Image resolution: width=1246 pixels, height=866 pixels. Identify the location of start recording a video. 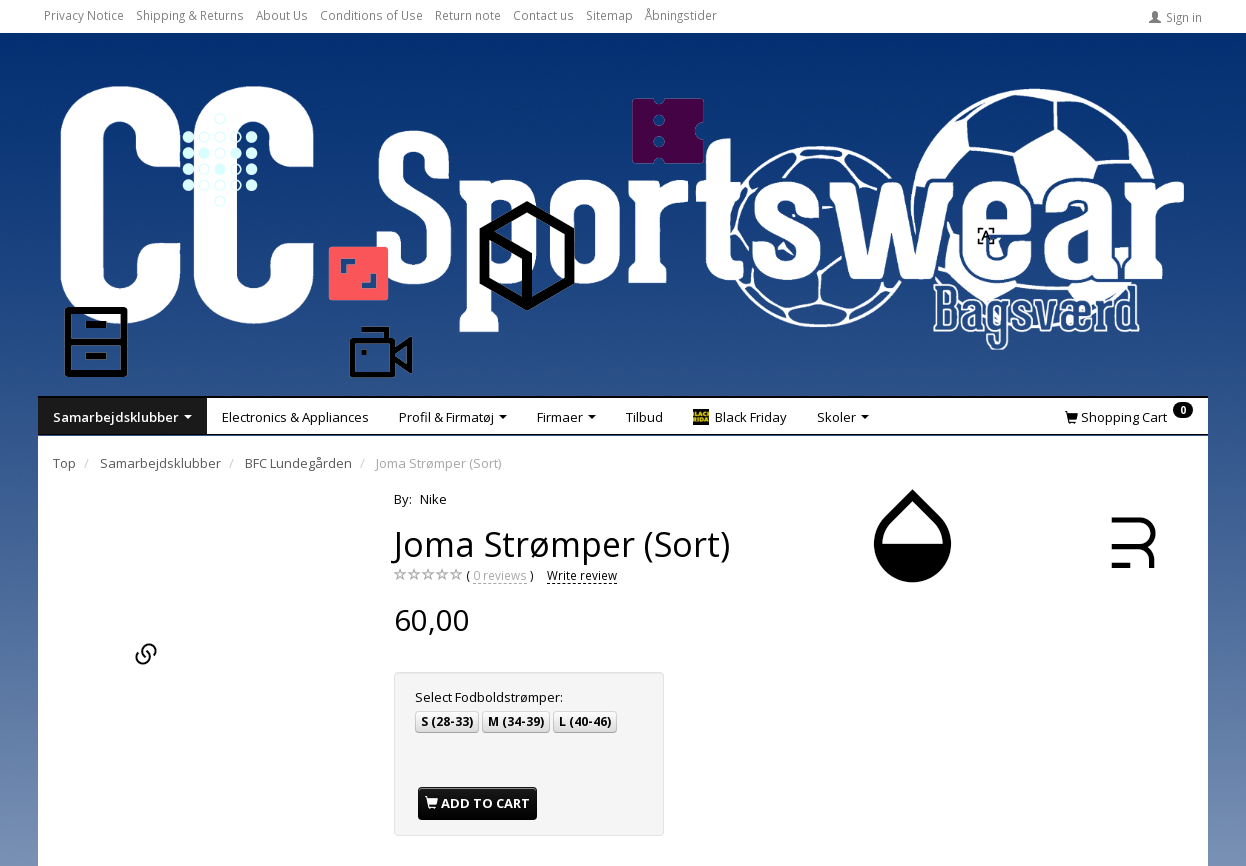
(381, 355).